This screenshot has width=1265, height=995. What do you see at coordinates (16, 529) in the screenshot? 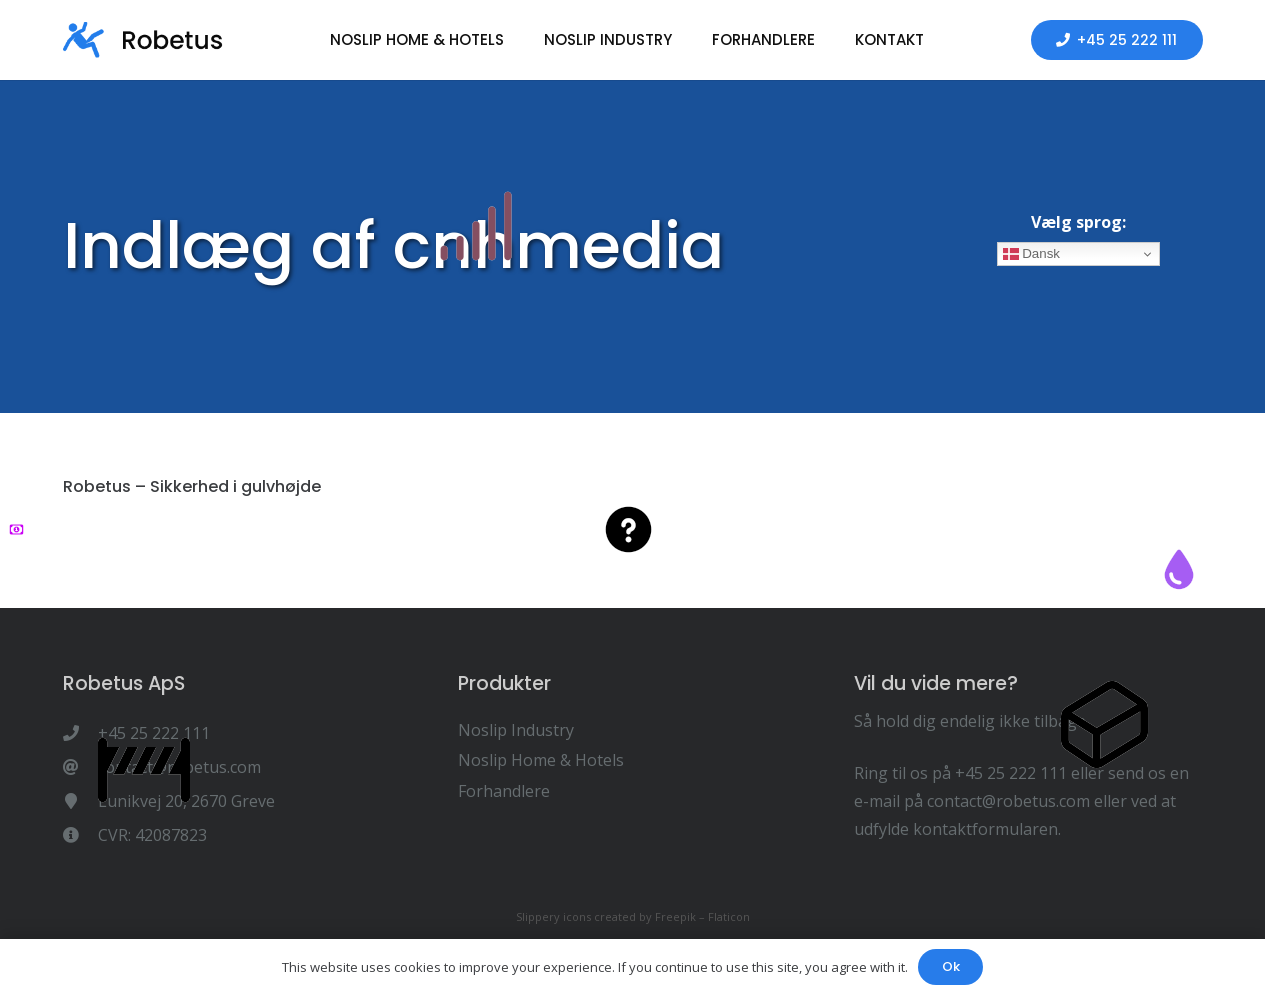
I see `view payment or billing information` at bounding box center [16, 529].